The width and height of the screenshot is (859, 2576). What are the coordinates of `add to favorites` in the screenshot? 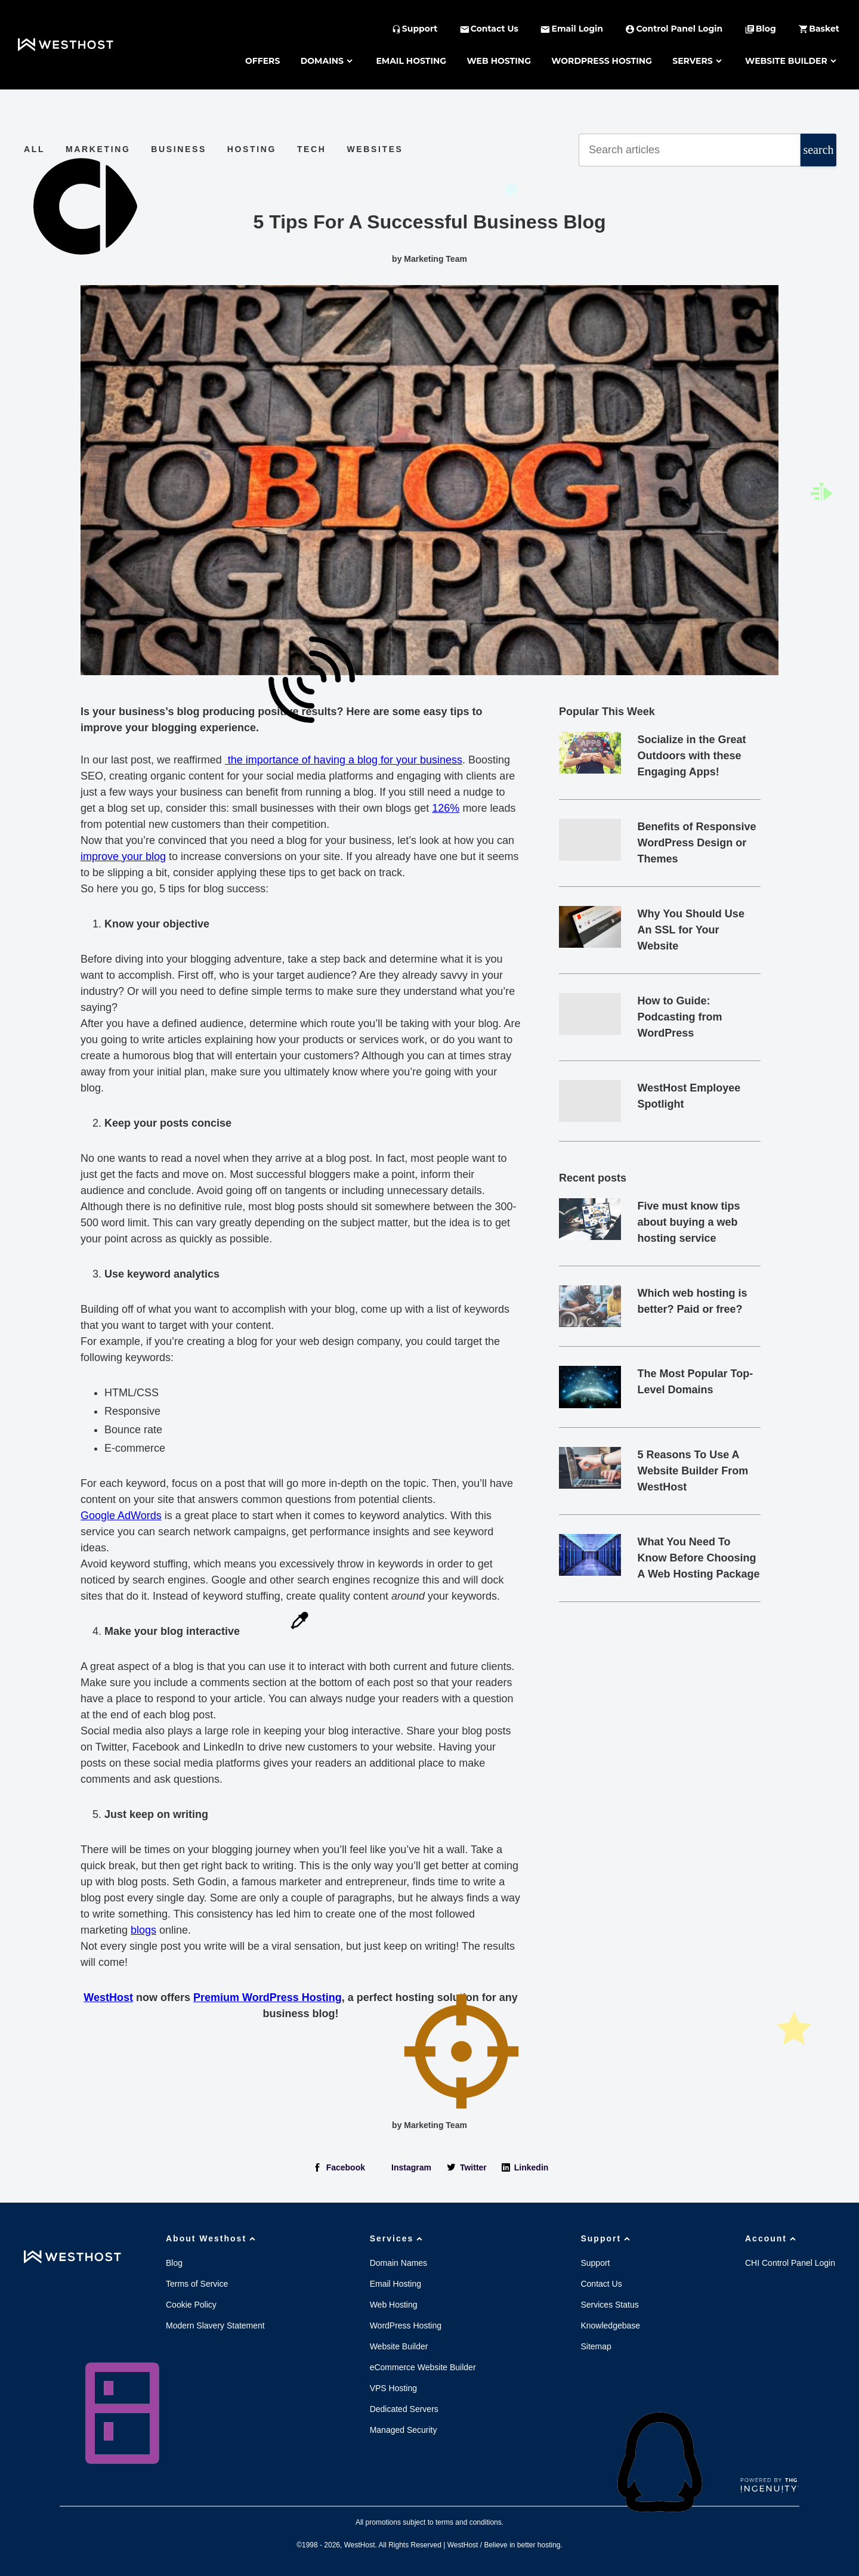 It's located at (794, 2029).